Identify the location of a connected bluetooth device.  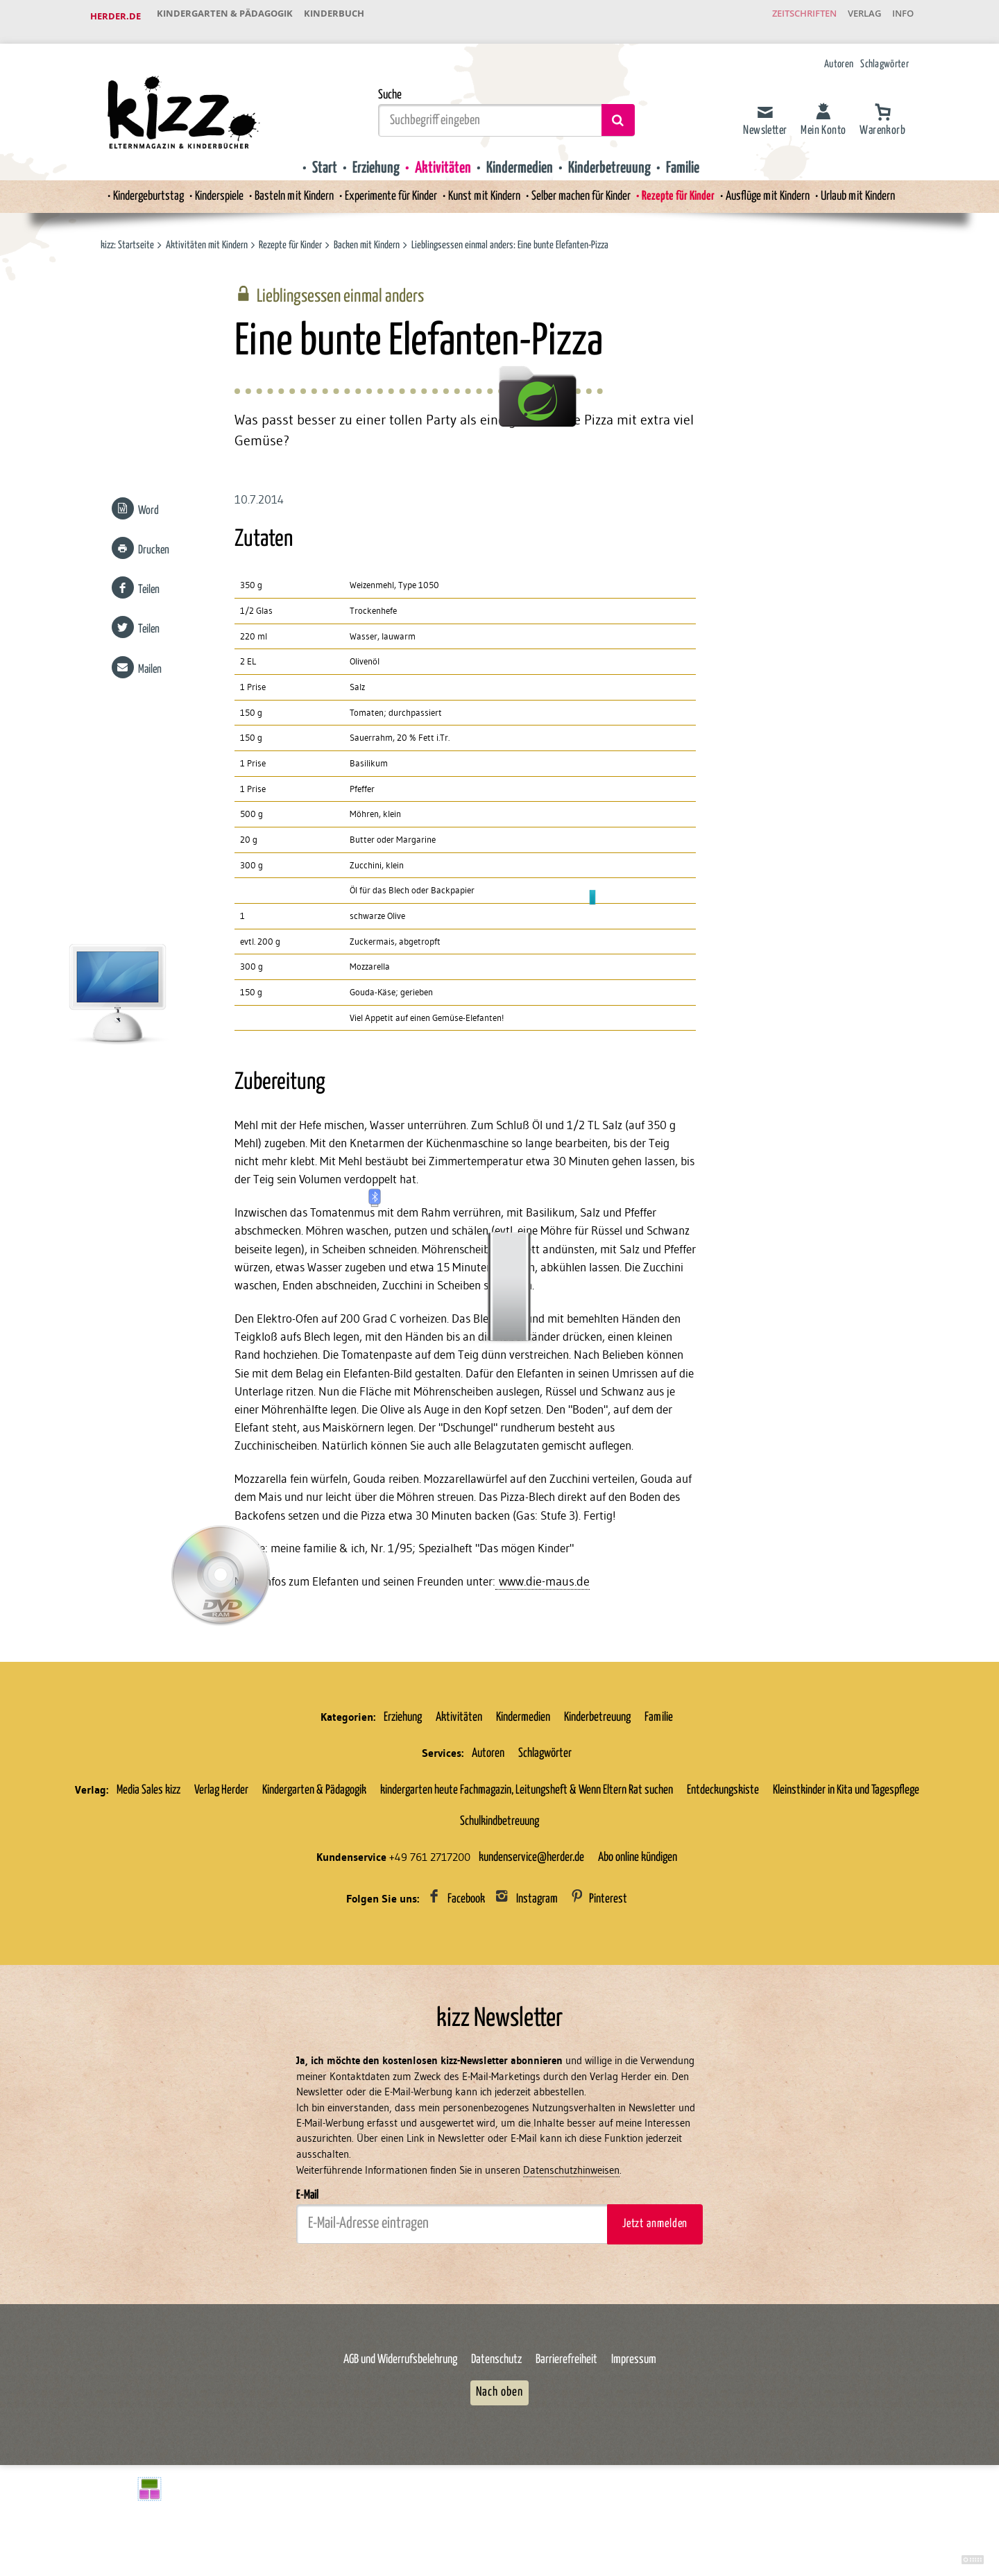
(375, 1198).